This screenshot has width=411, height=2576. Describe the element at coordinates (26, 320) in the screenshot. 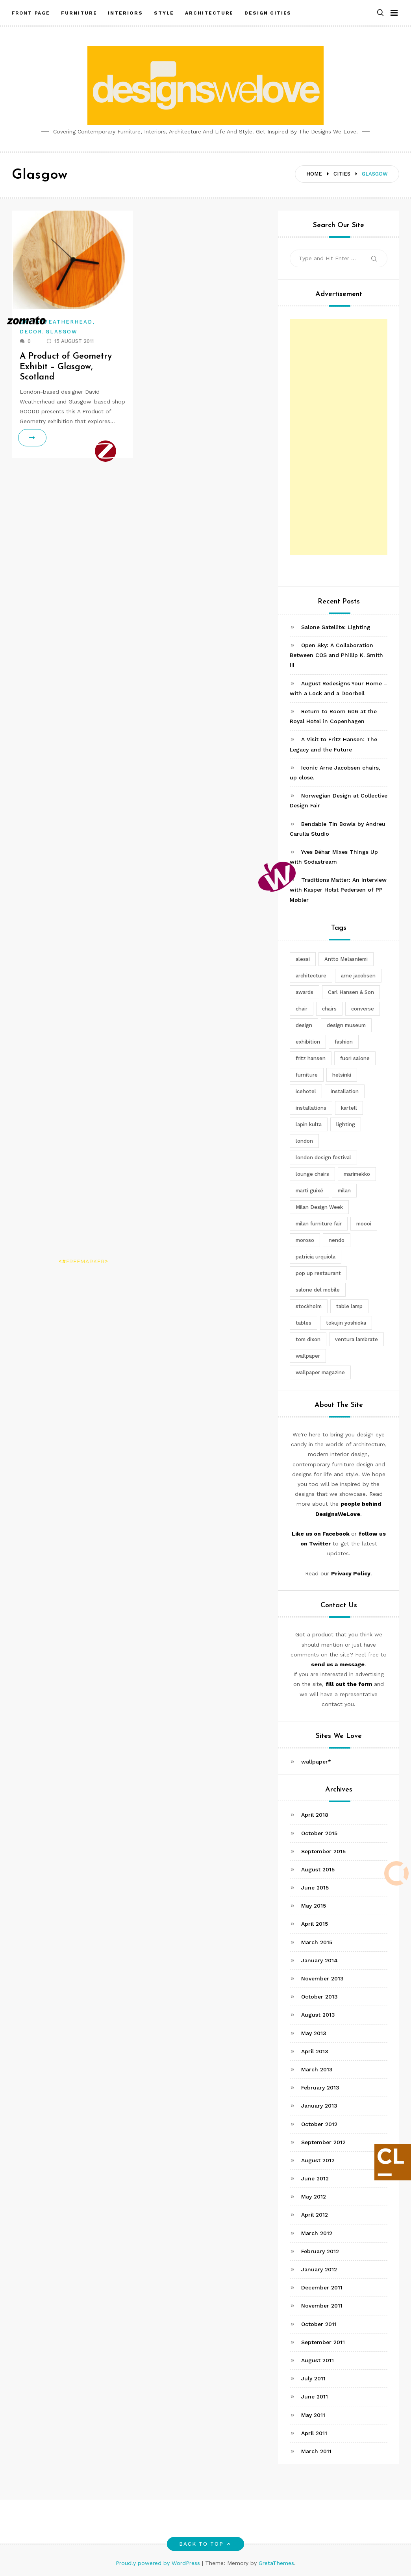

I see `open the Zomato app for food delivery and restaurant discovery` at that location.